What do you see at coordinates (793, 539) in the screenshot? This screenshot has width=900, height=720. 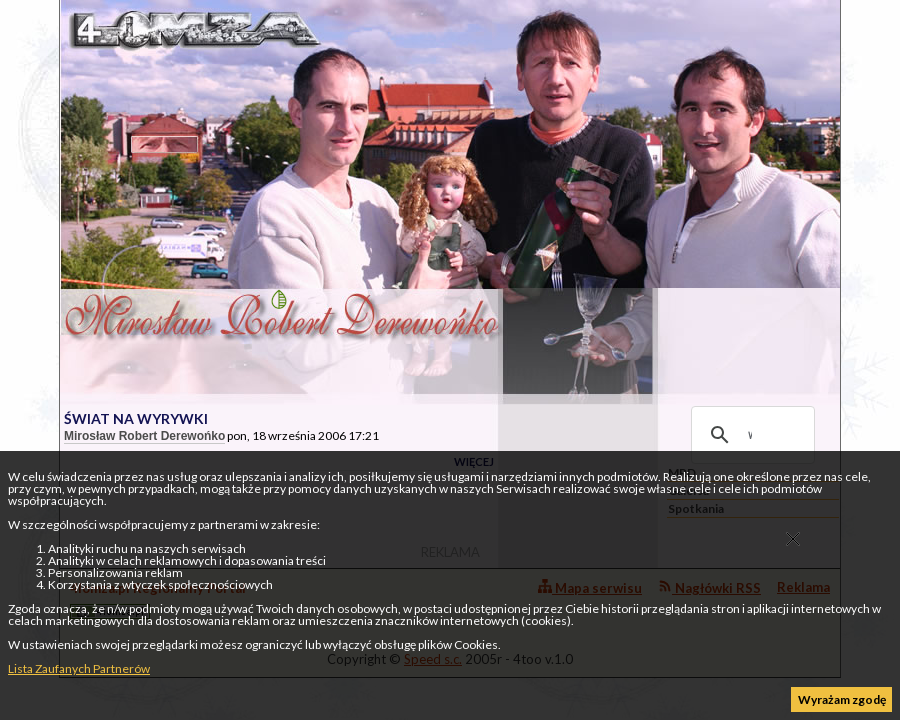 I see `close a window or dialog` at bounding box center [793, 539].